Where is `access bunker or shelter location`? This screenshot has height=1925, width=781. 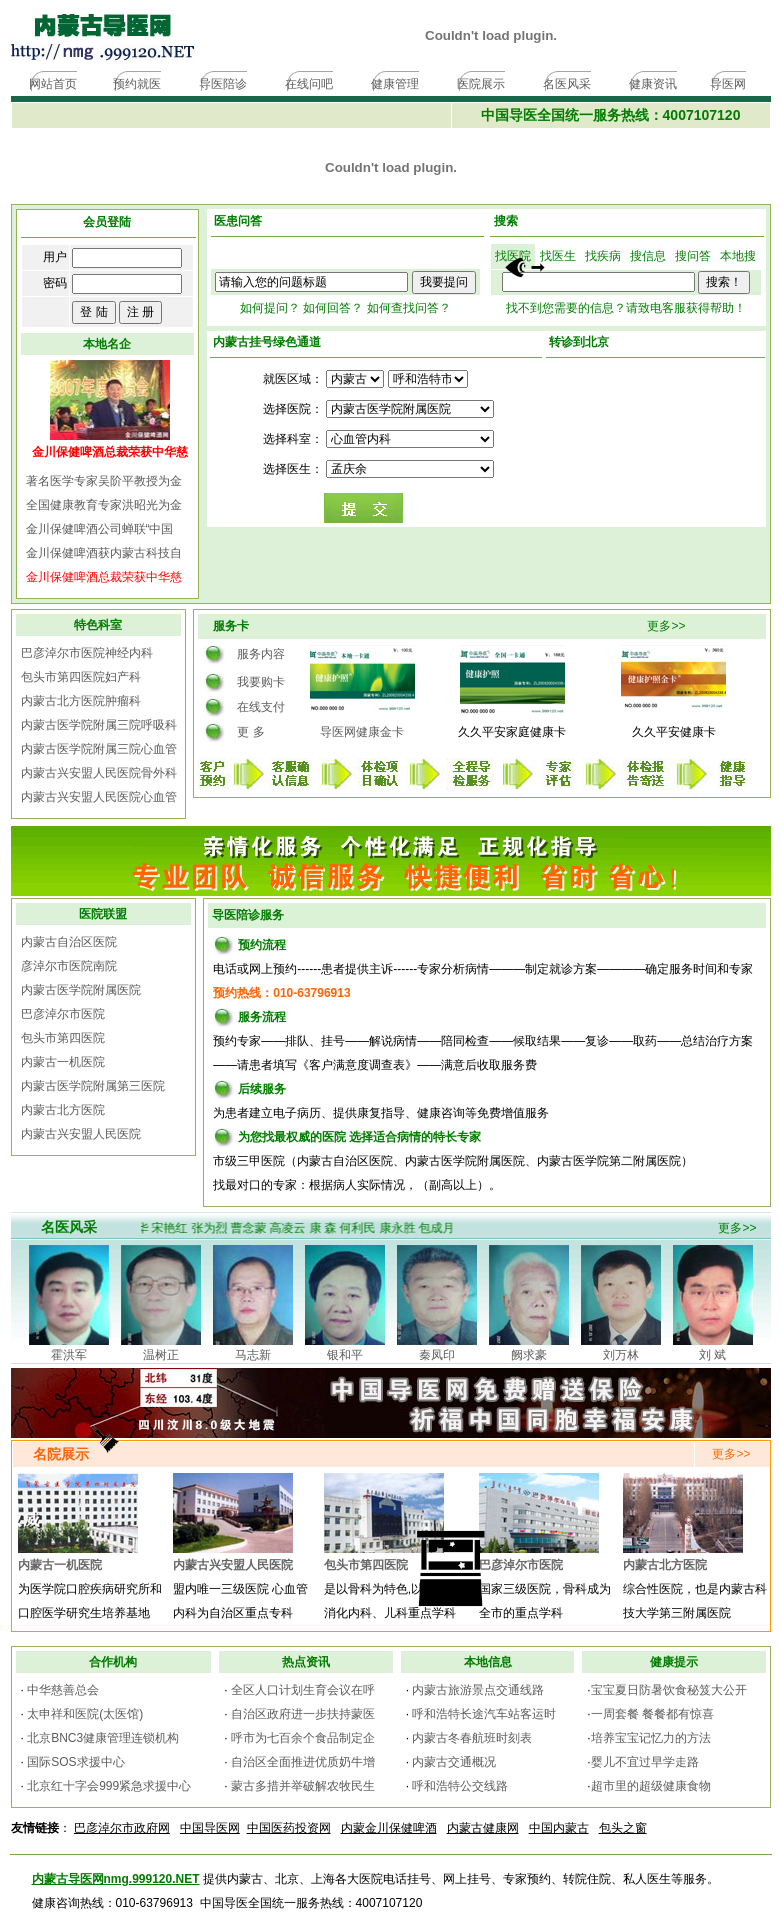 access bunker or shelter location is located at coordinates (450, 1568).